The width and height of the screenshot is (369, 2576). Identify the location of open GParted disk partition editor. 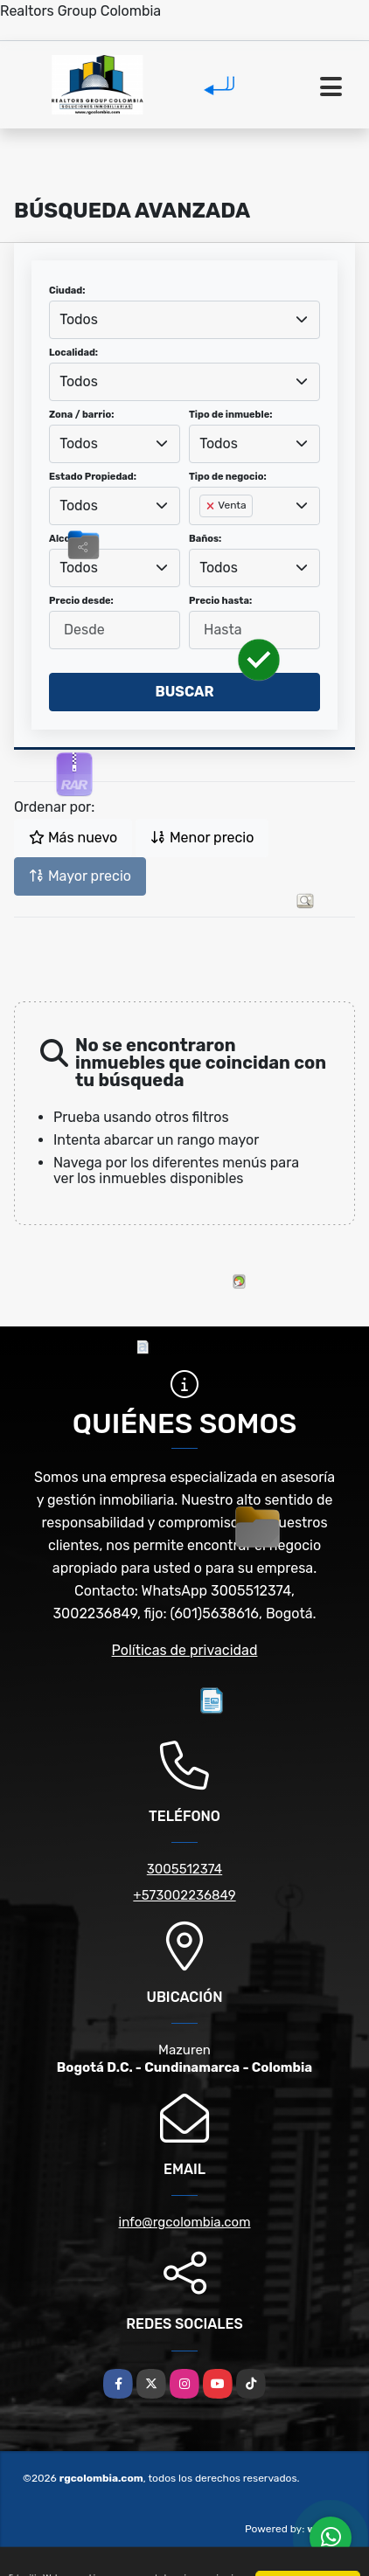
(239, 1281).